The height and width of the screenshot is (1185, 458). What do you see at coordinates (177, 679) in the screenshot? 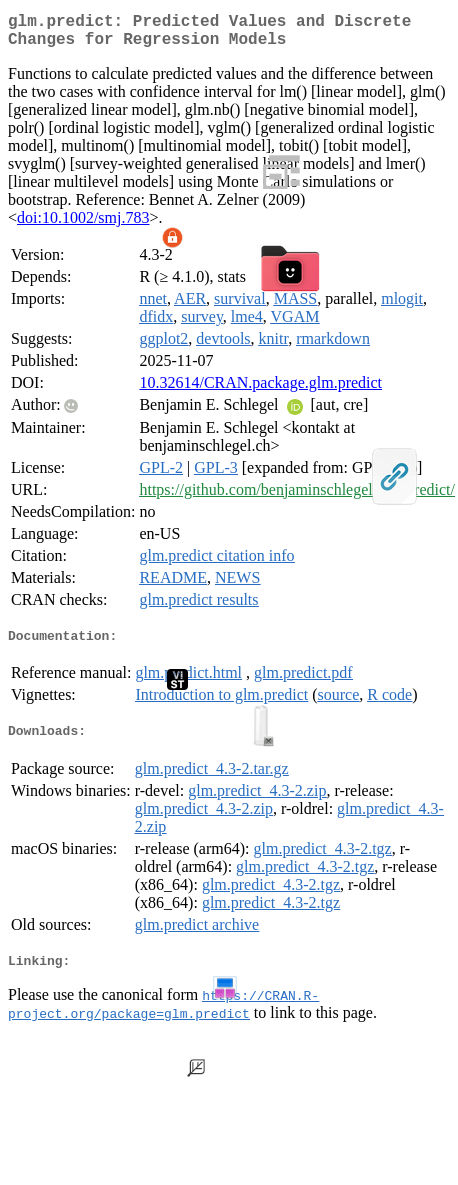
I see `vietnamese input method - simple telex keyboard` at bounding box center [177, 679].